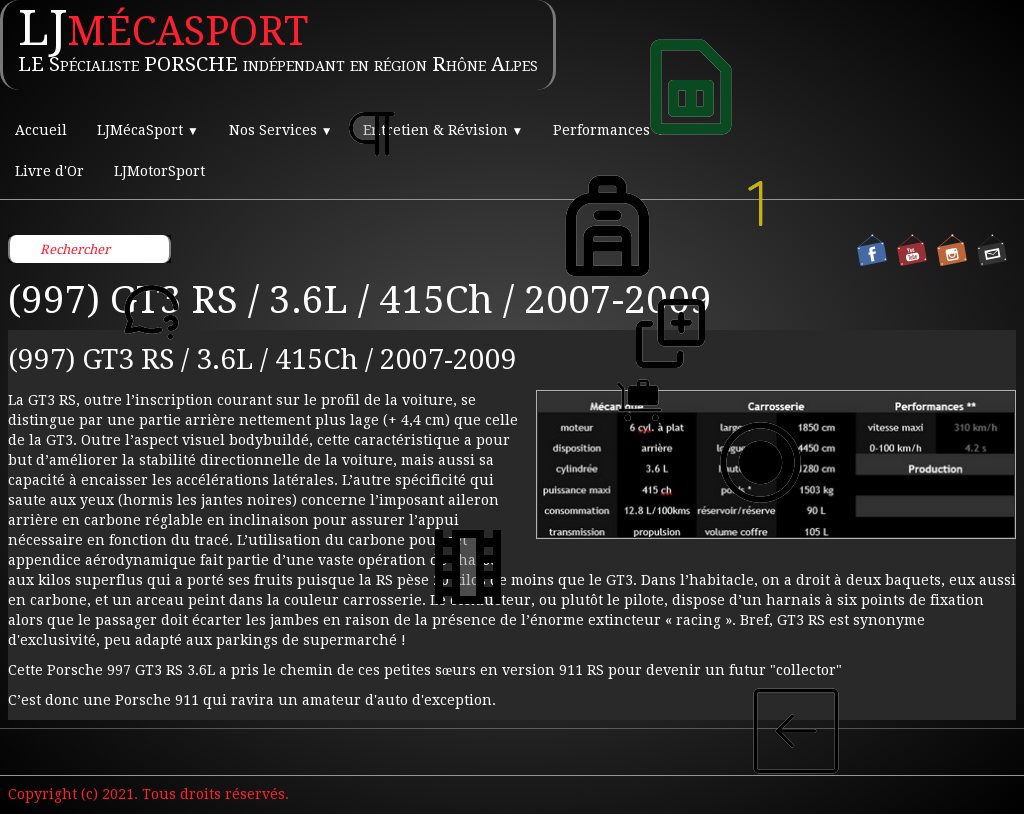  What do you see at coordinates (468, 567) in the screenshot?
I see `access local movie theaters or showtimes` at bounding box center [468, 567].